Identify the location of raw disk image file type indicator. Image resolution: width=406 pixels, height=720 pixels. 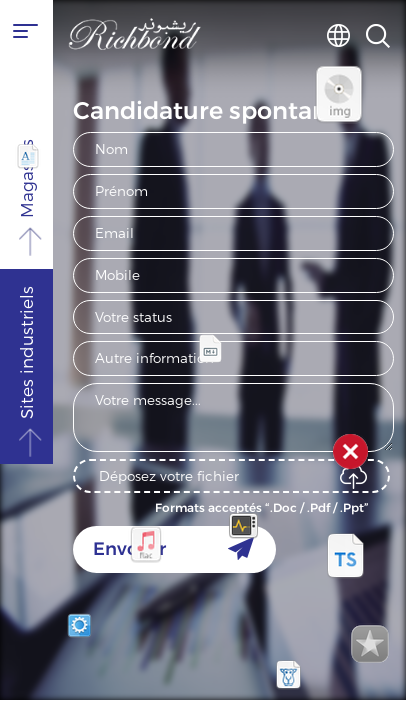
(339, 94).